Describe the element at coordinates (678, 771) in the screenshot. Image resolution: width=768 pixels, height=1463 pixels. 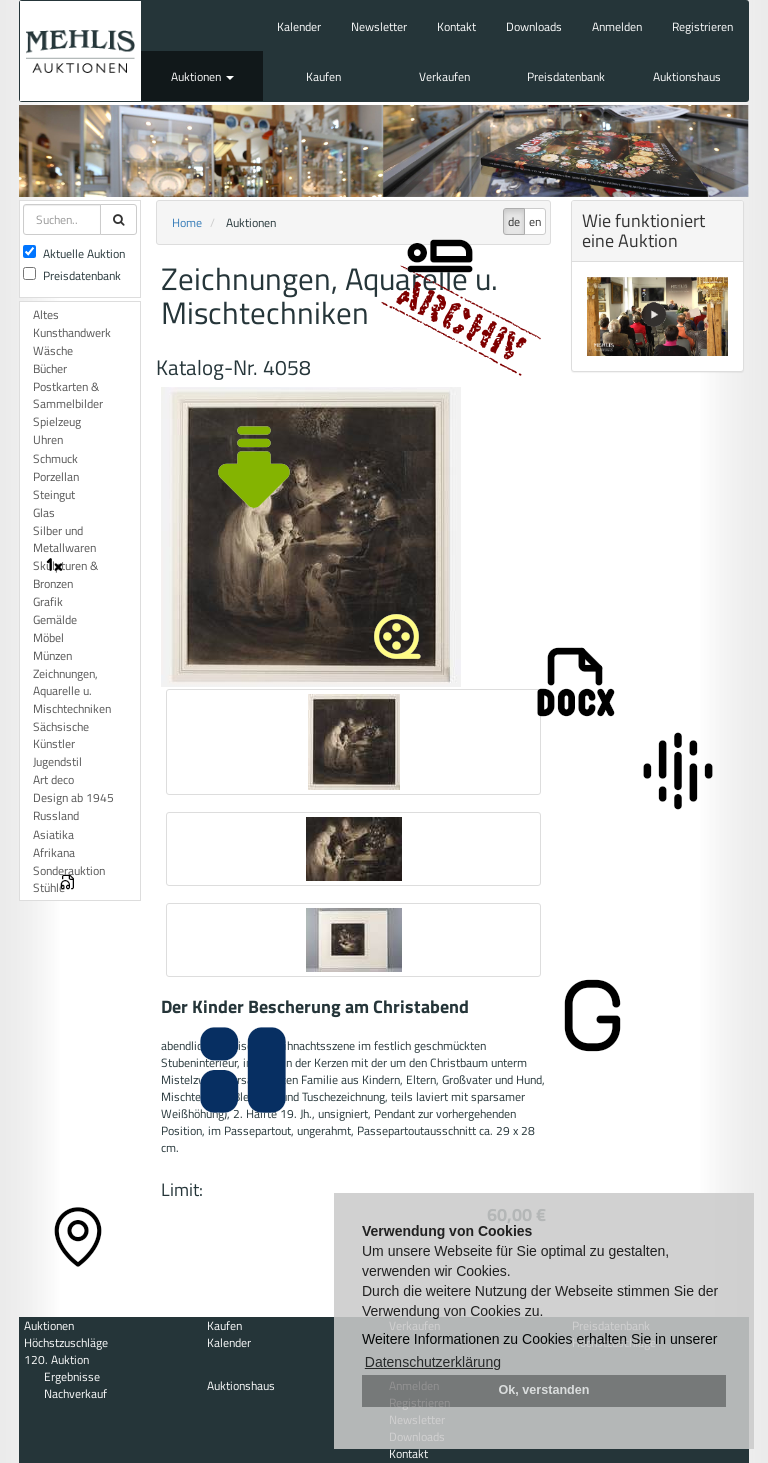
I see `open Google Podcasts` at that location.